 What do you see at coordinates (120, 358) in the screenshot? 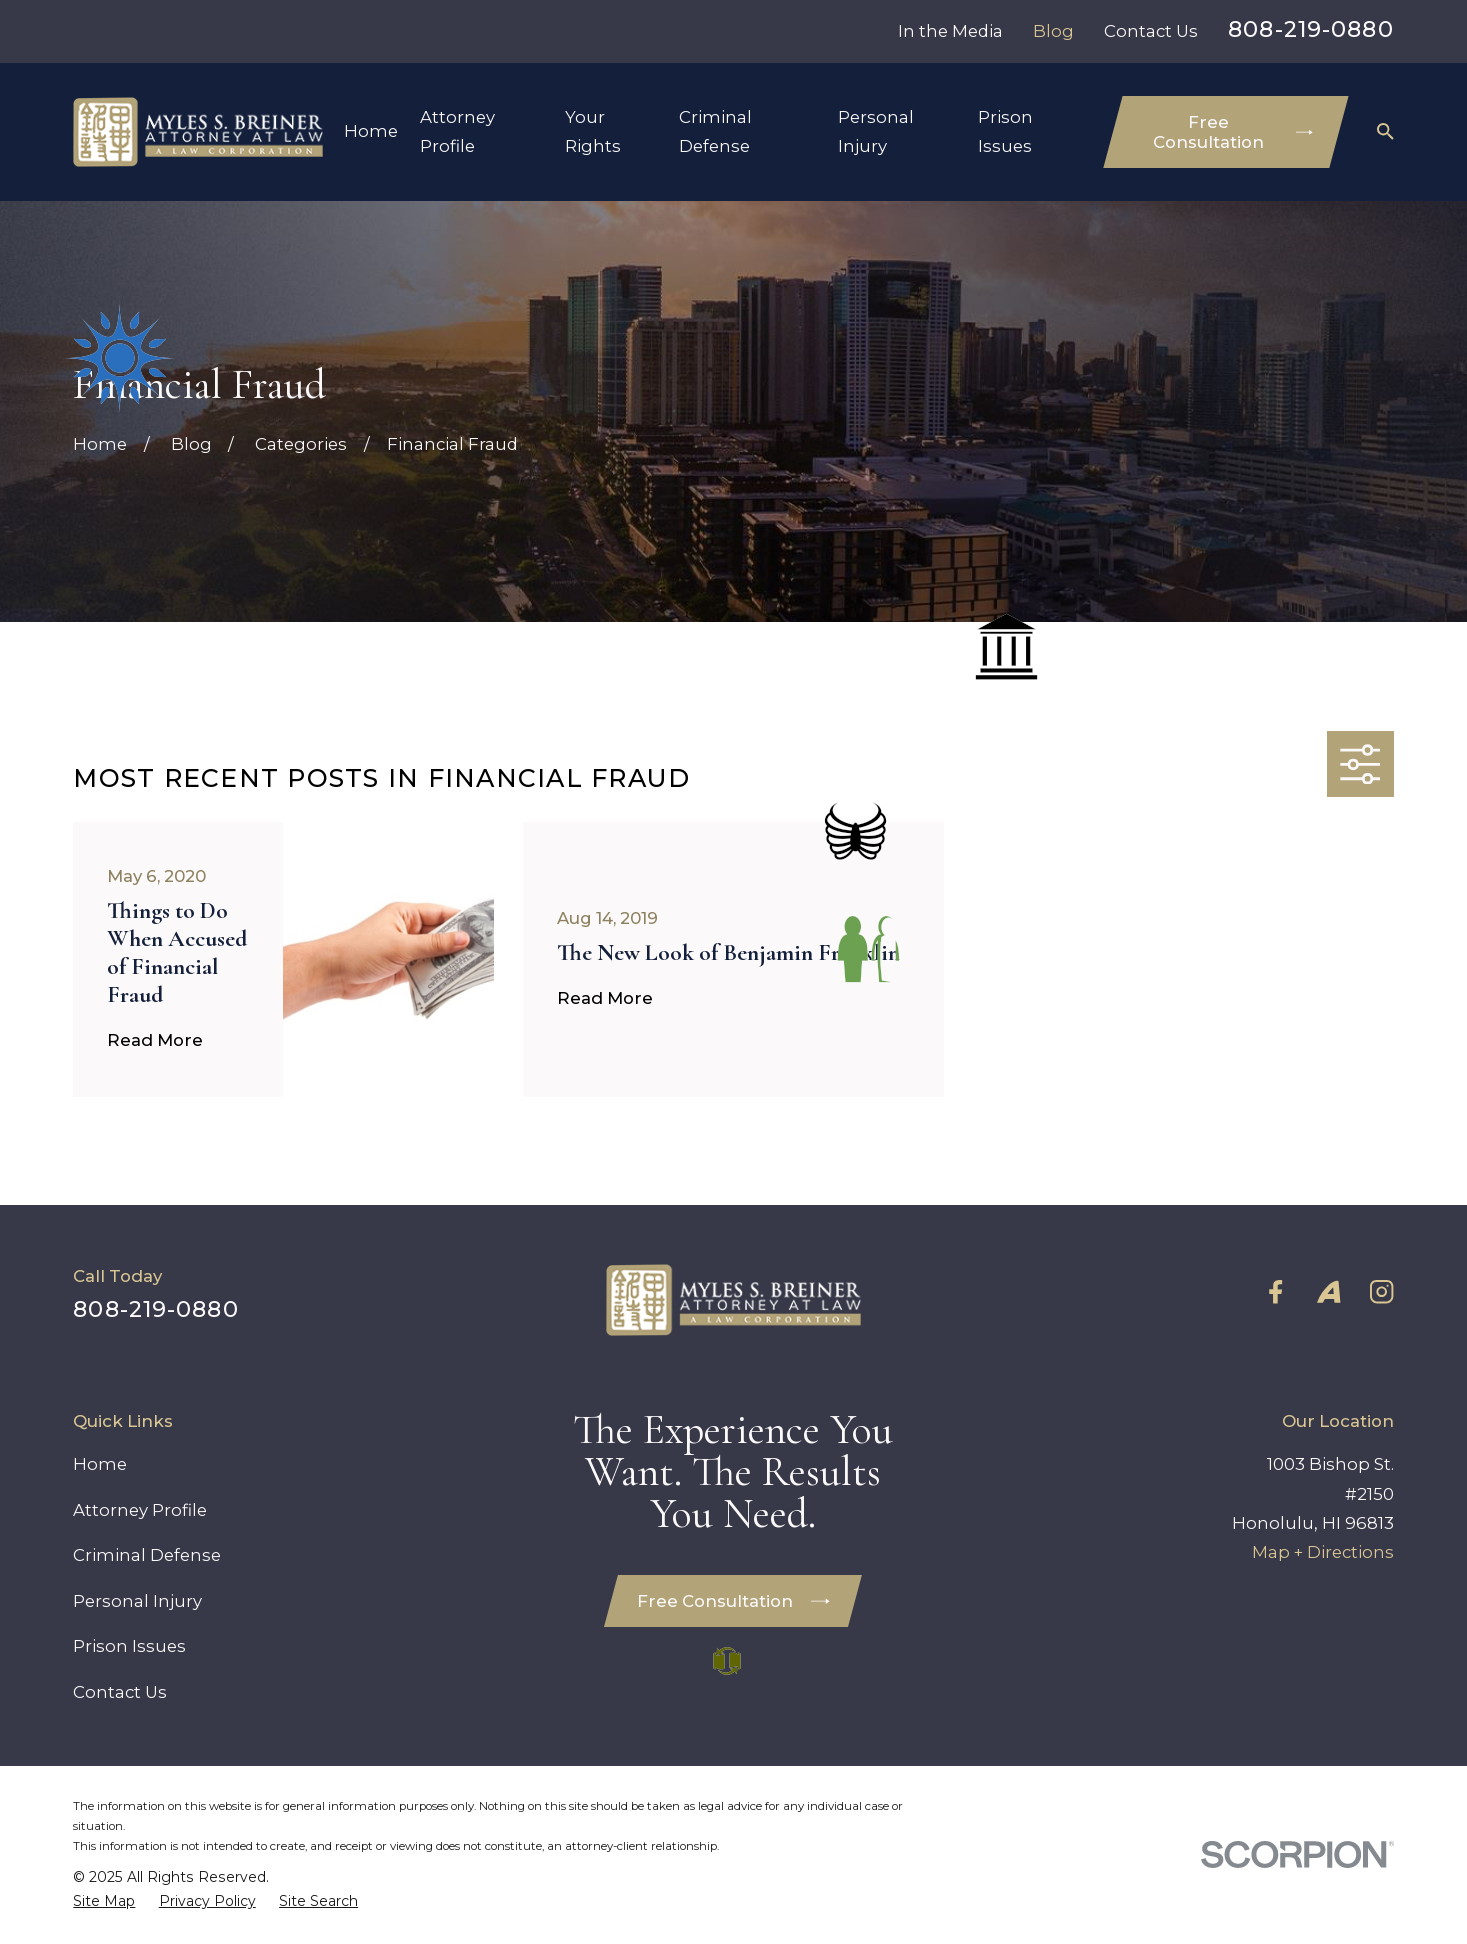
I see `indicates a fire and ice element or dual-type ability` at bounding box center [120, 358].